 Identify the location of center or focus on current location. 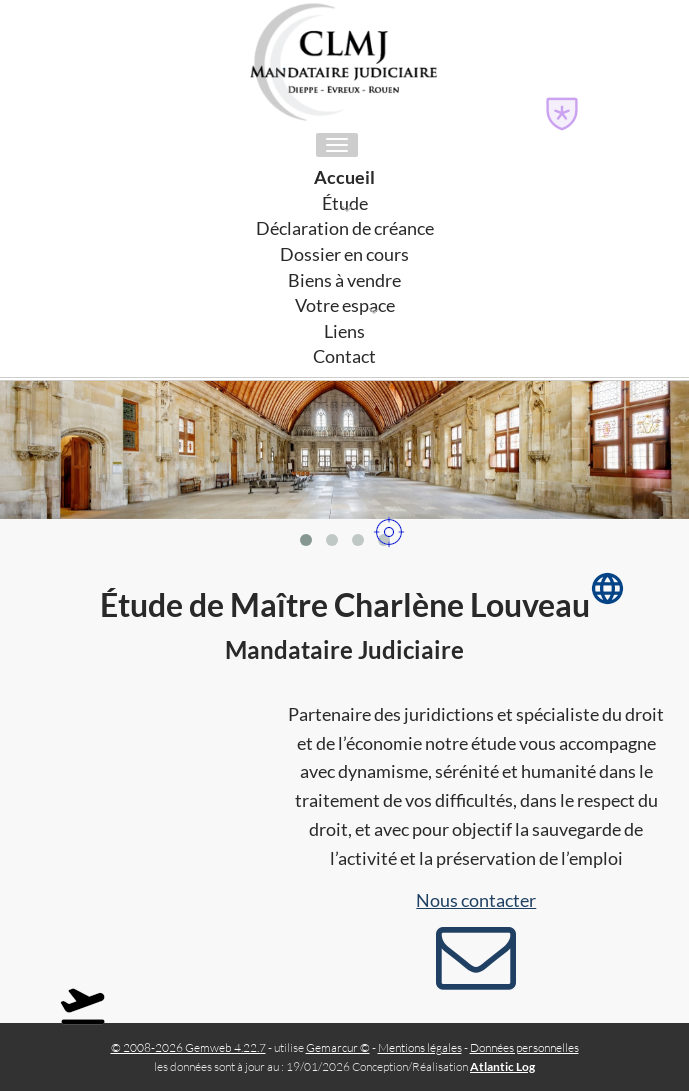
(389, 532).